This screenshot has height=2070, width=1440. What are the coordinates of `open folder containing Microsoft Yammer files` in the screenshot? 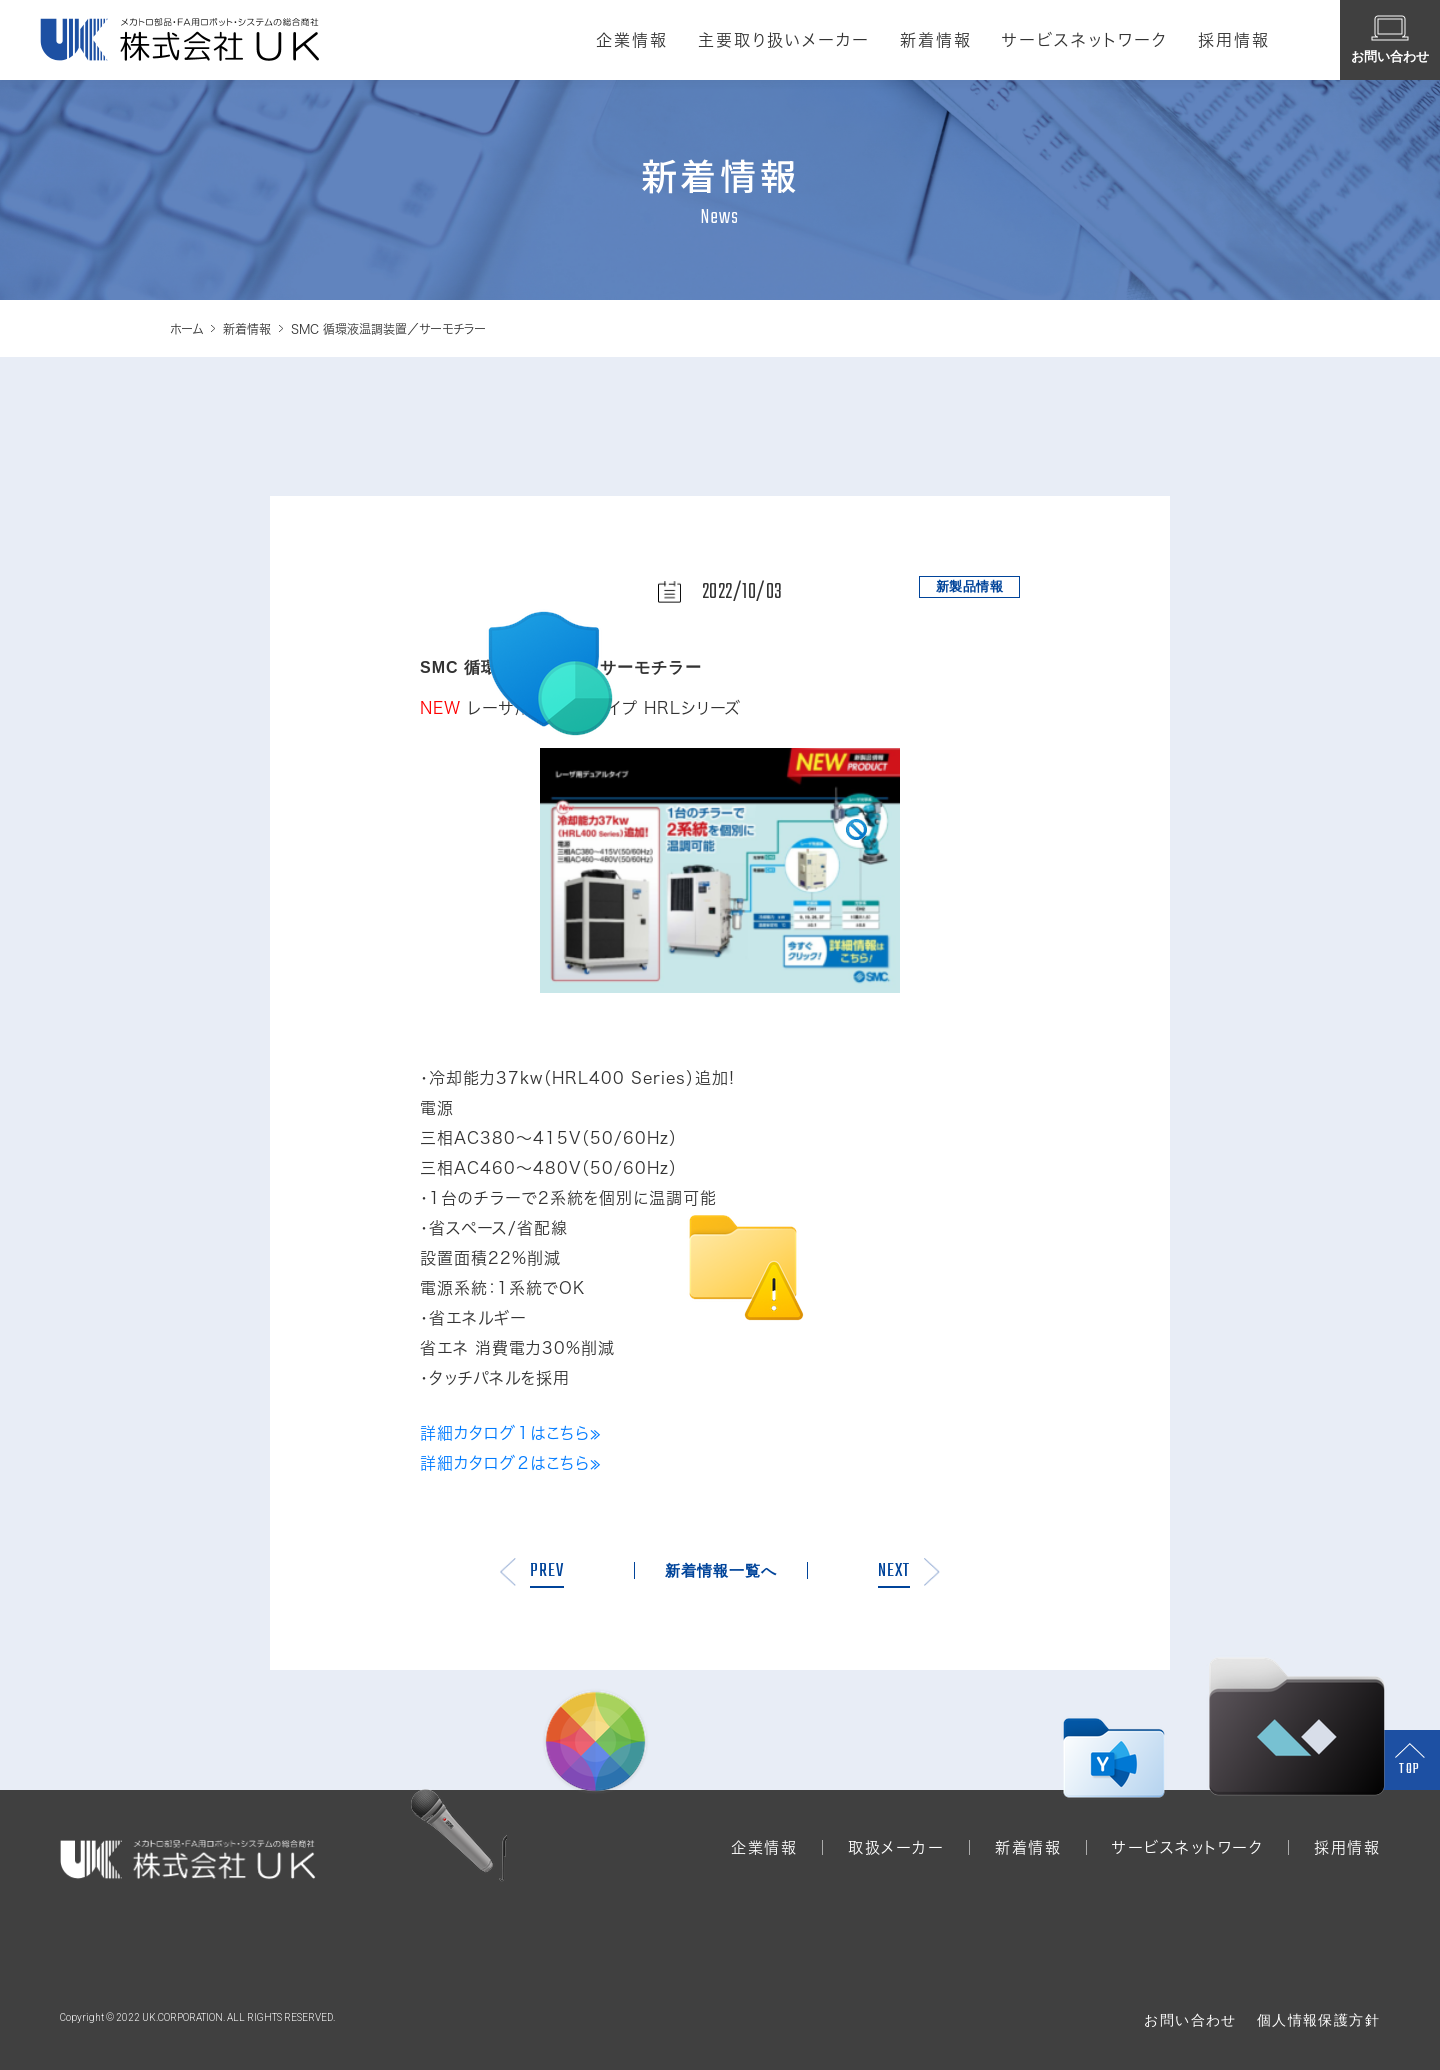 It's located at (1113, 1760).